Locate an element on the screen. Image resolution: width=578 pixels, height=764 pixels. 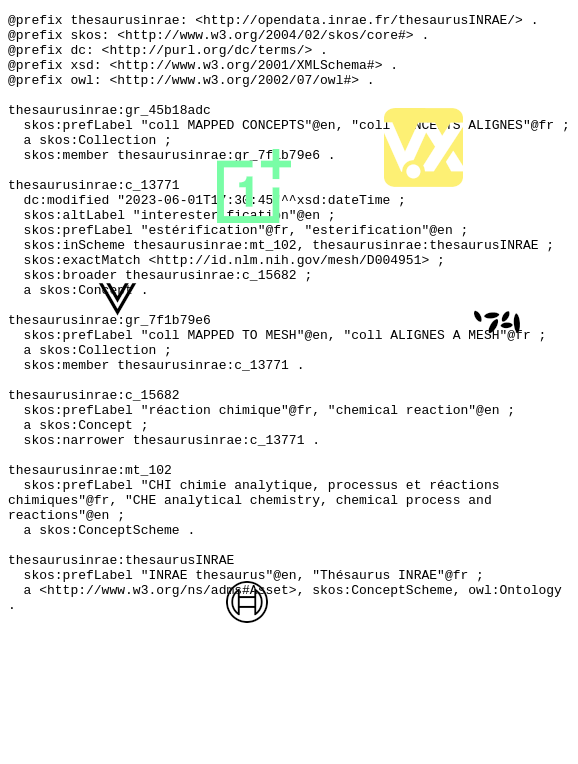
vue.js framework logo is located at coordinates (117, 298).